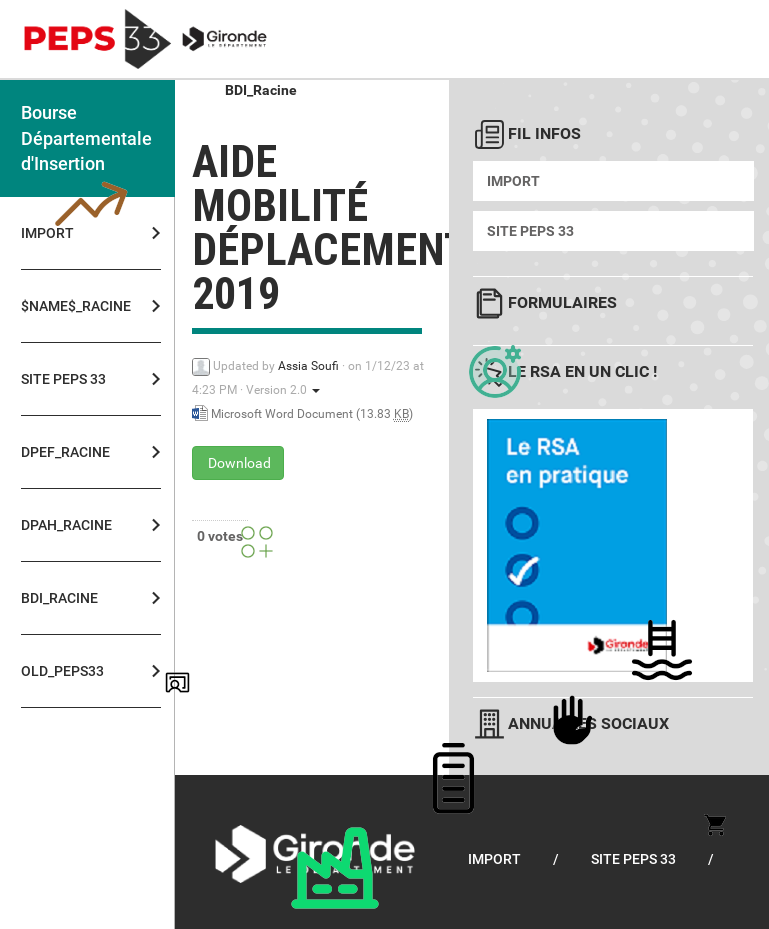  I want to click on battery fully charged, so click(453, 779).